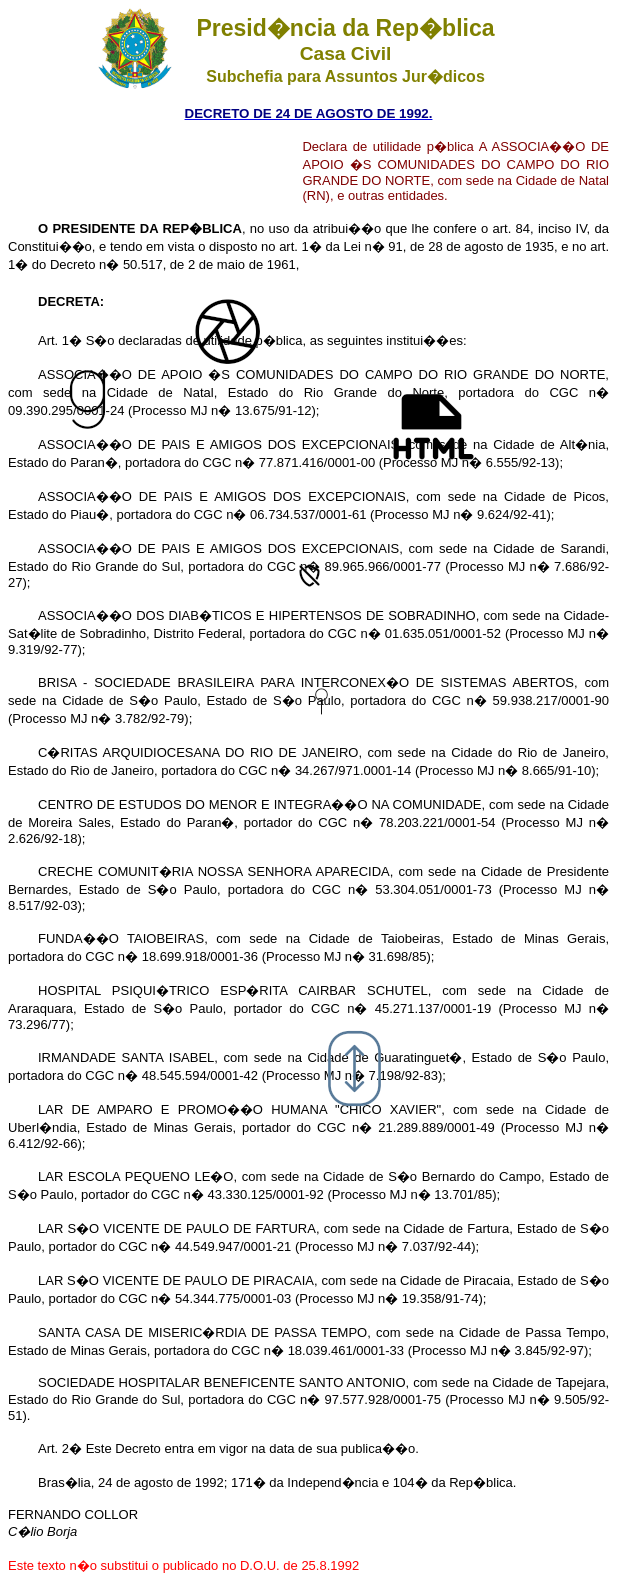 The height and width of the screenshot is (1590, 617). I want to click on disable security protection, so click(309, 575).